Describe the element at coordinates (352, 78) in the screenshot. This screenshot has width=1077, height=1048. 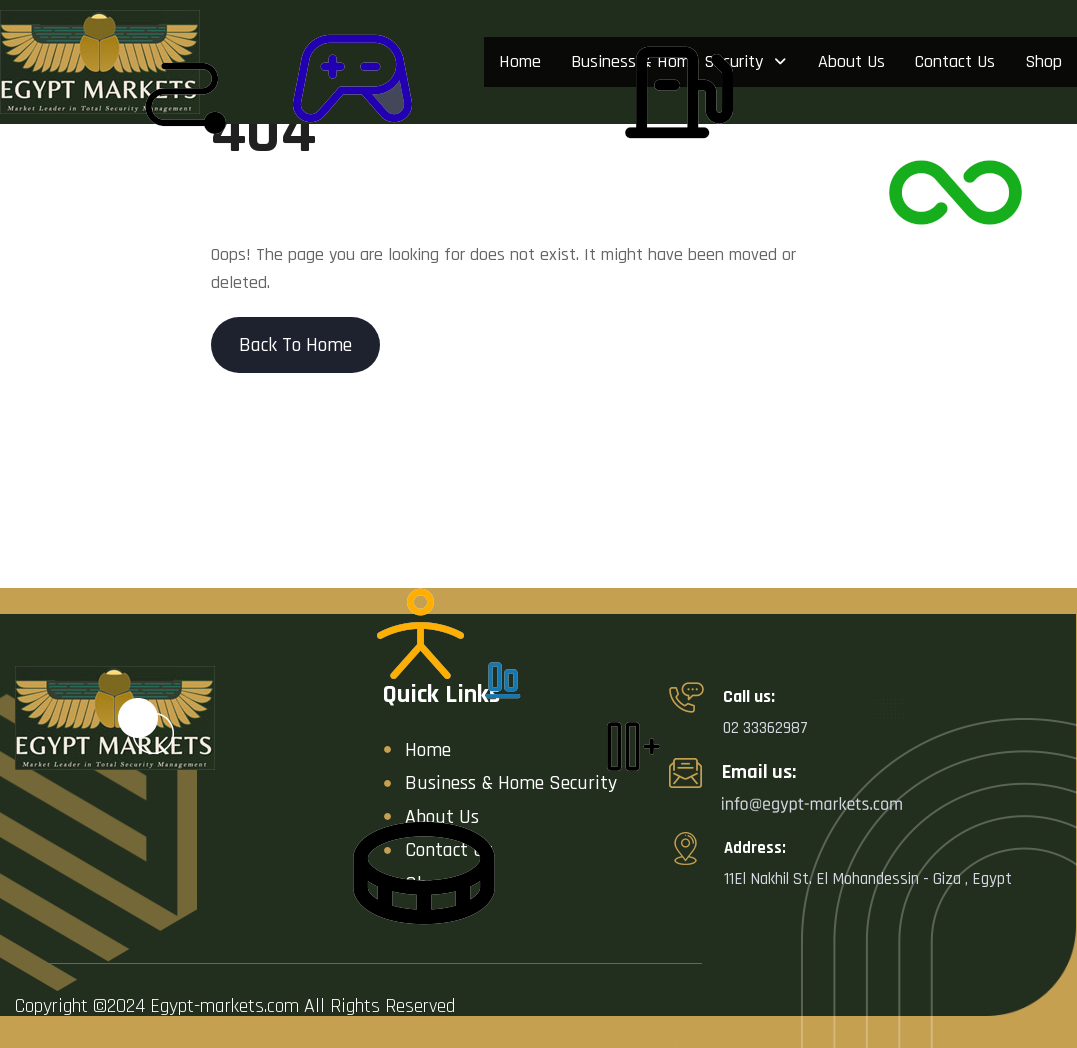
I see `access games or gaming section` at that location.